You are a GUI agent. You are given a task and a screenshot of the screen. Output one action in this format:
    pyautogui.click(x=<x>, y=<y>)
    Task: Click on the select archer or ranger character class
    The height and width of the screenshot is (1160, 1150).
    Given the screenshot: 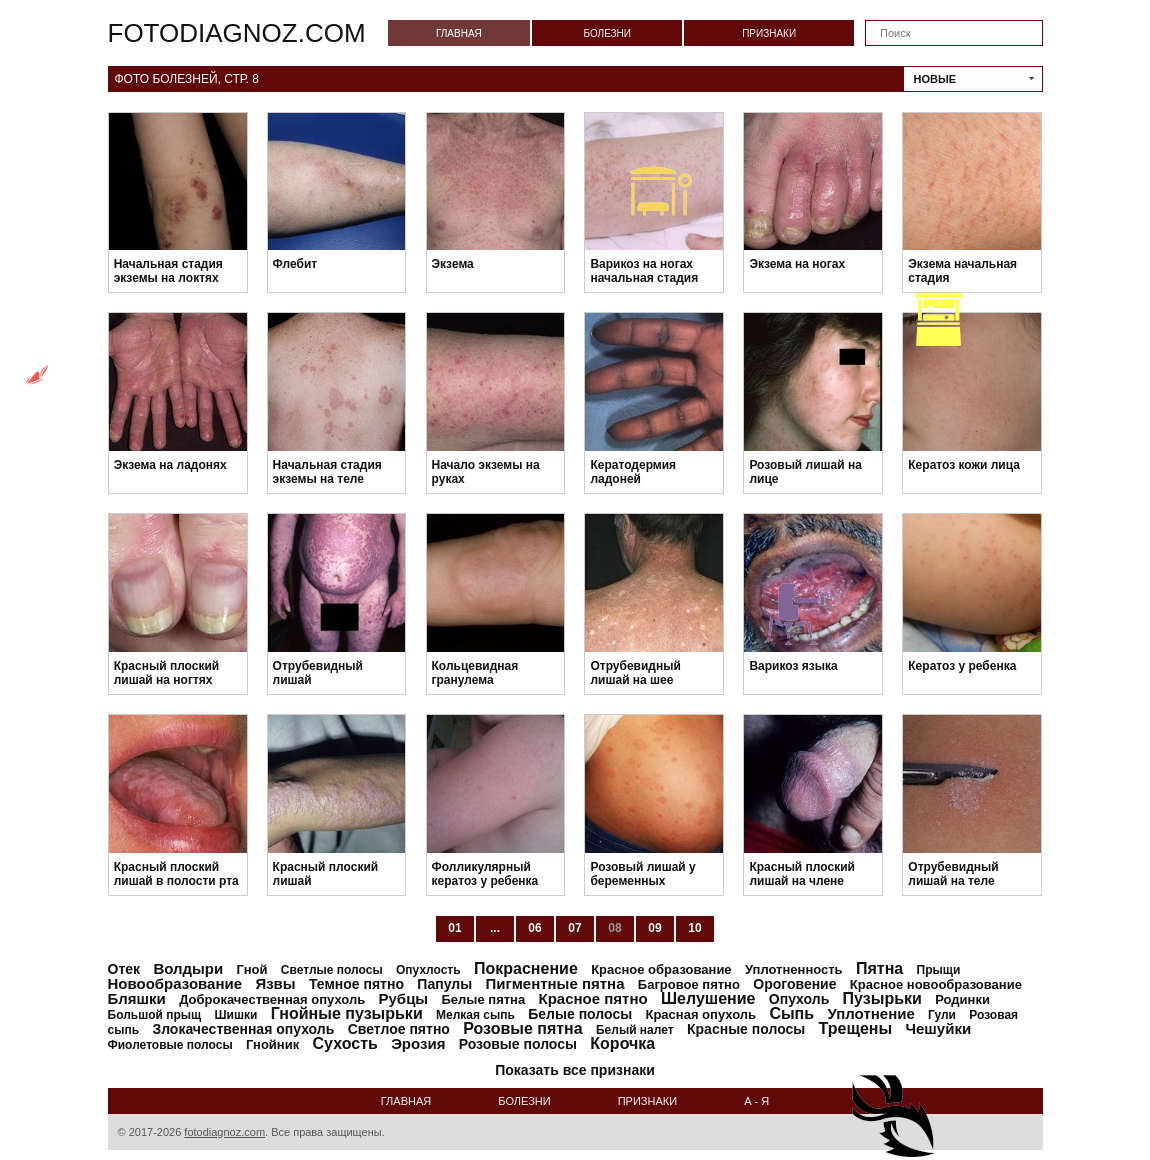 What is the action you would take?
    pyautogui.click(x=36, y=375)
    